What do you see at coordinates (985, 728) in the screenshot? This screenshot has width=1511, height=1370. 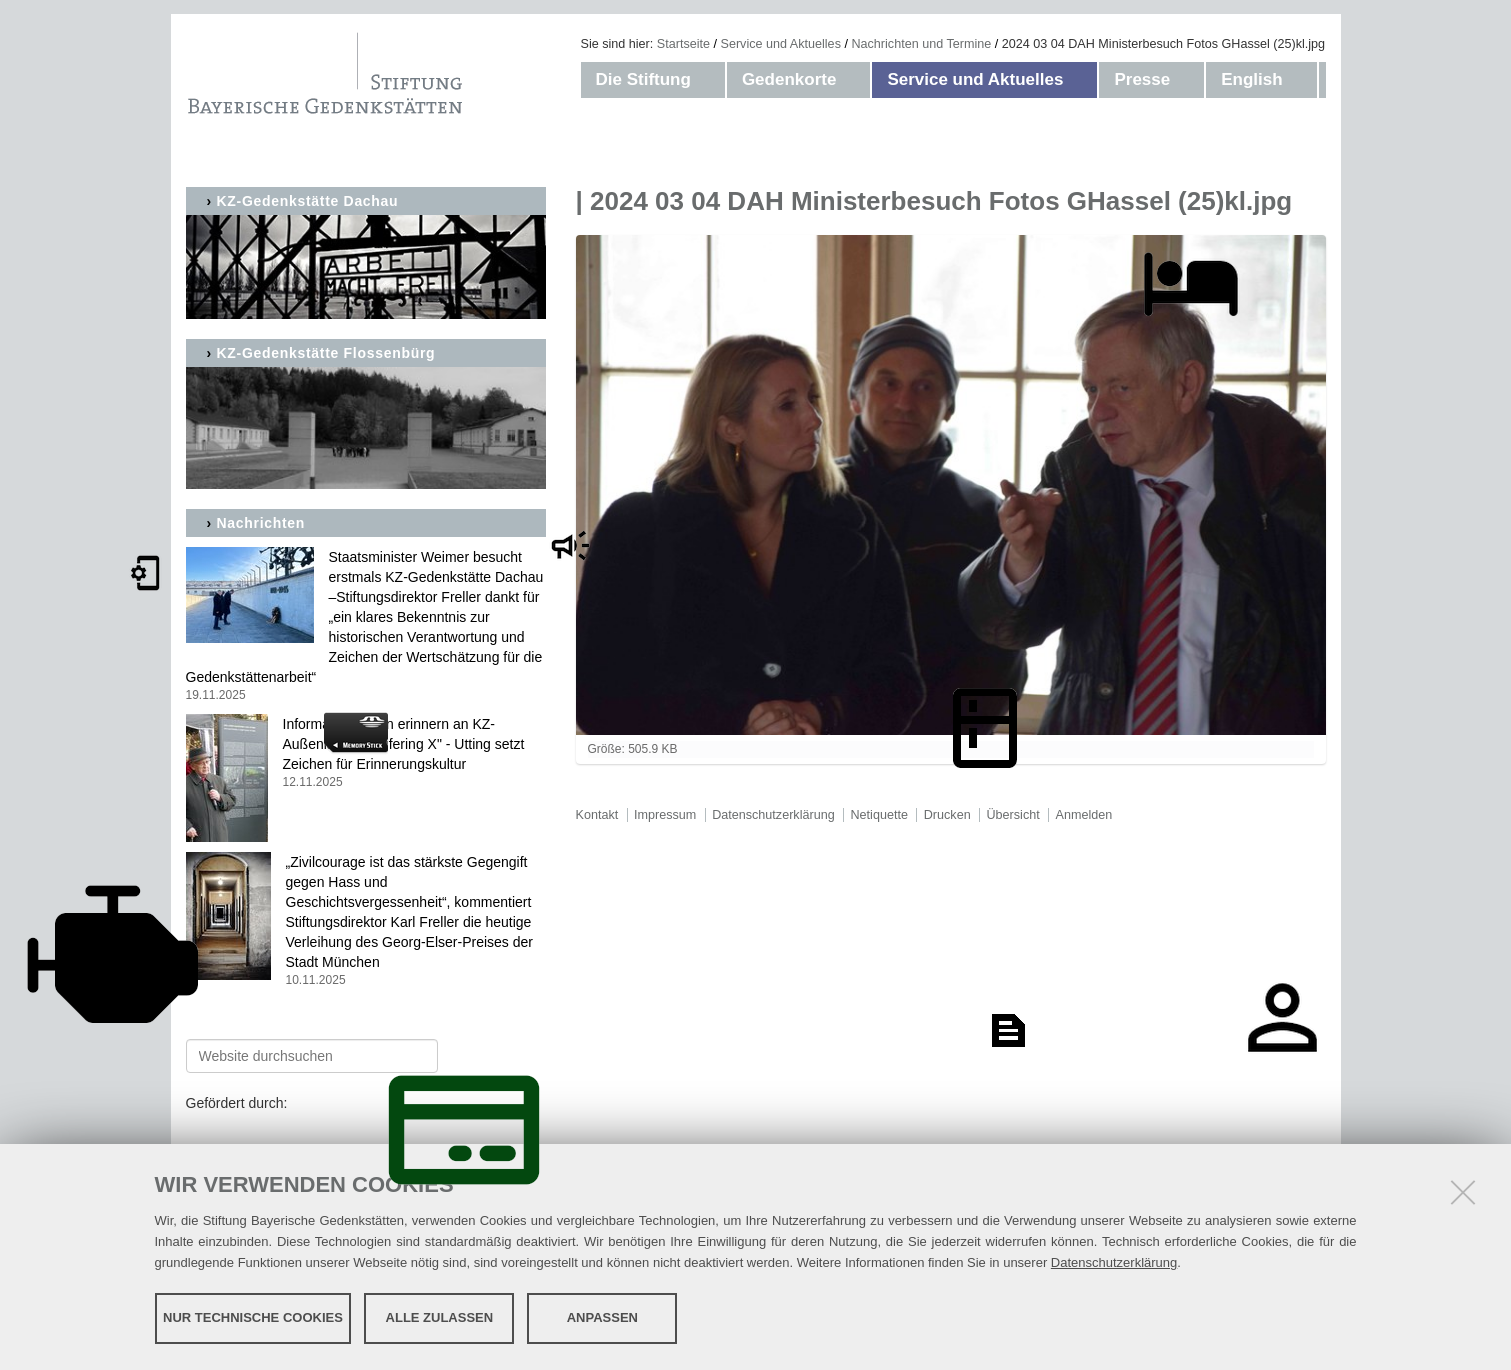 I see `access kitchen appliances or settings` at bounding box center [985, 728].